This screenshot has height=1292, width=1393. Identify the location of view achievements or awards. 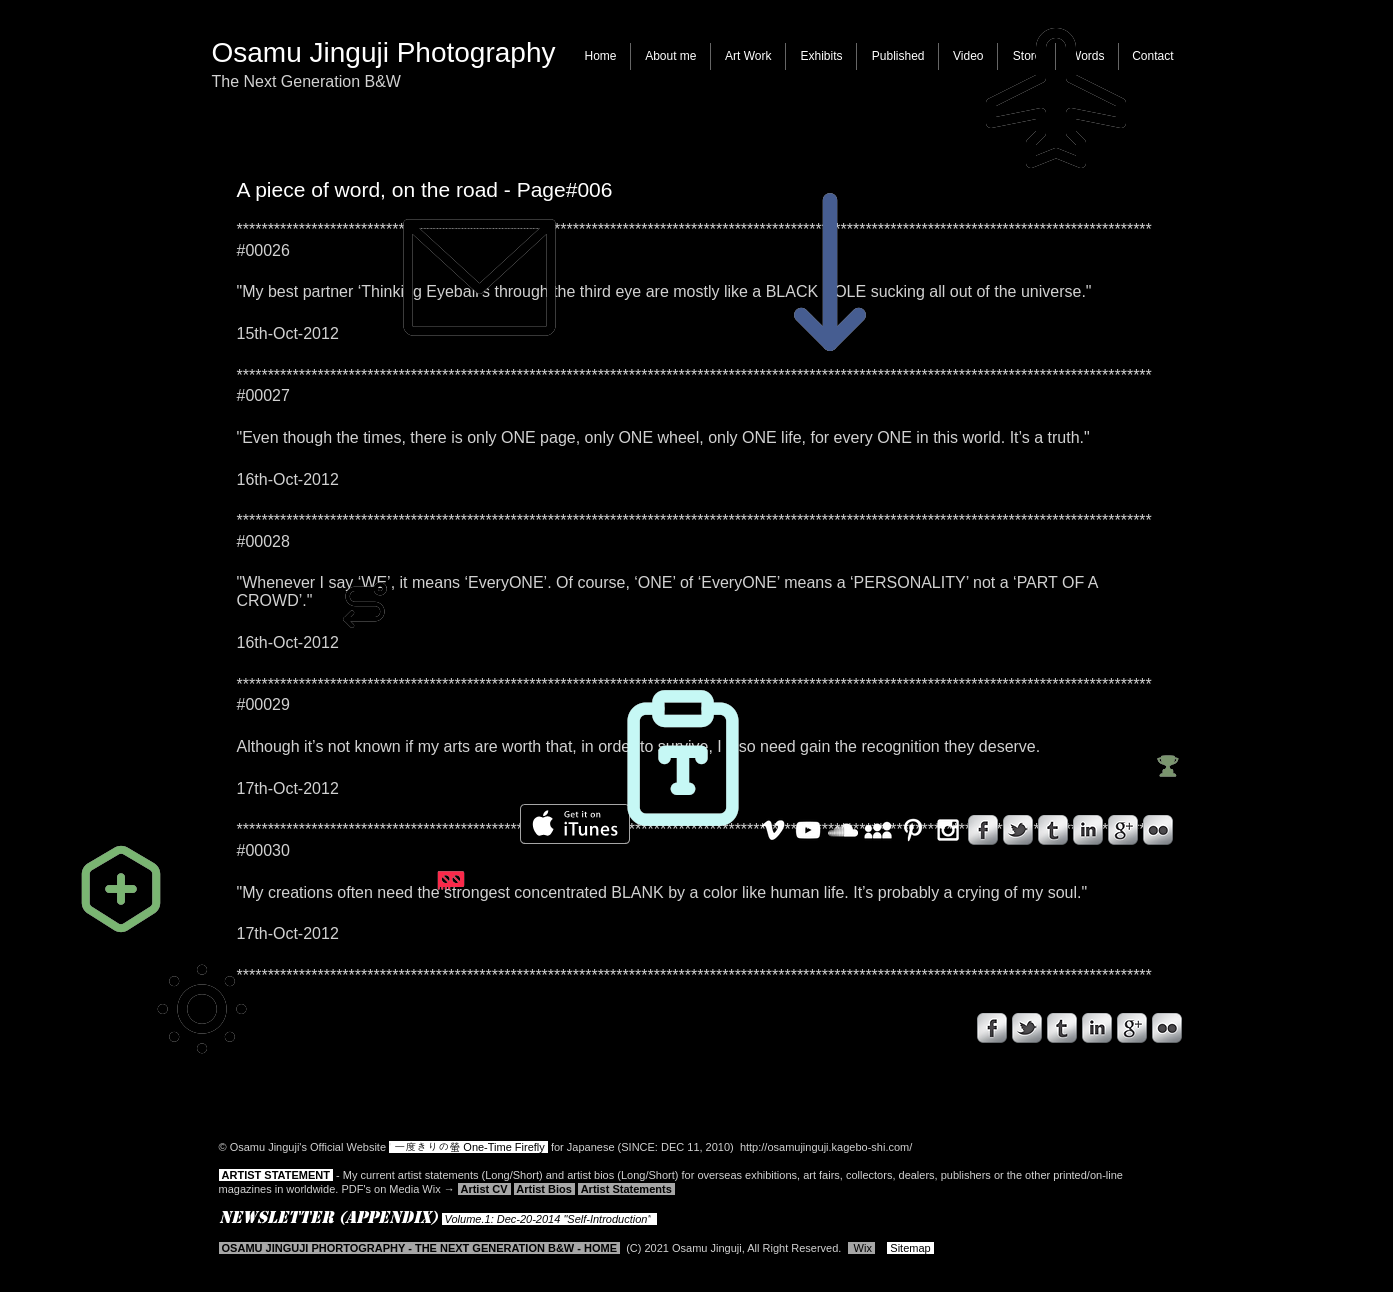
(1168, 766).